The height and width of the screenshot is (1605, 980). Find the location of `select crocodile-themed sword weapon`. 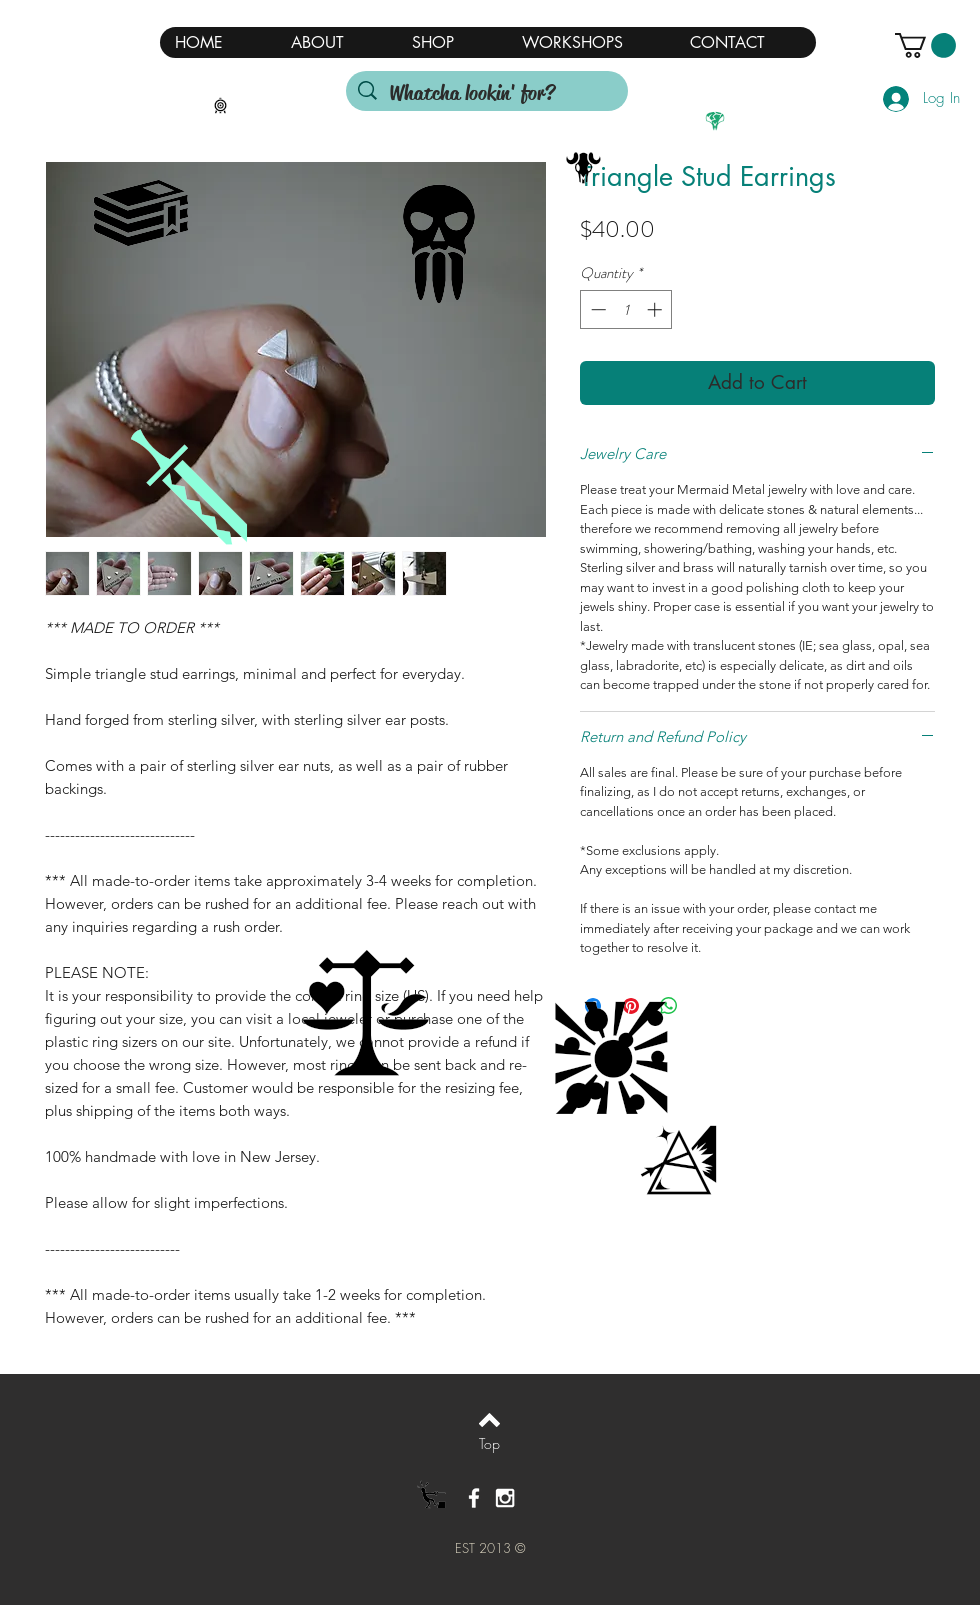

select crocodile-themed sword weapon is located at coordinates (188, 486).